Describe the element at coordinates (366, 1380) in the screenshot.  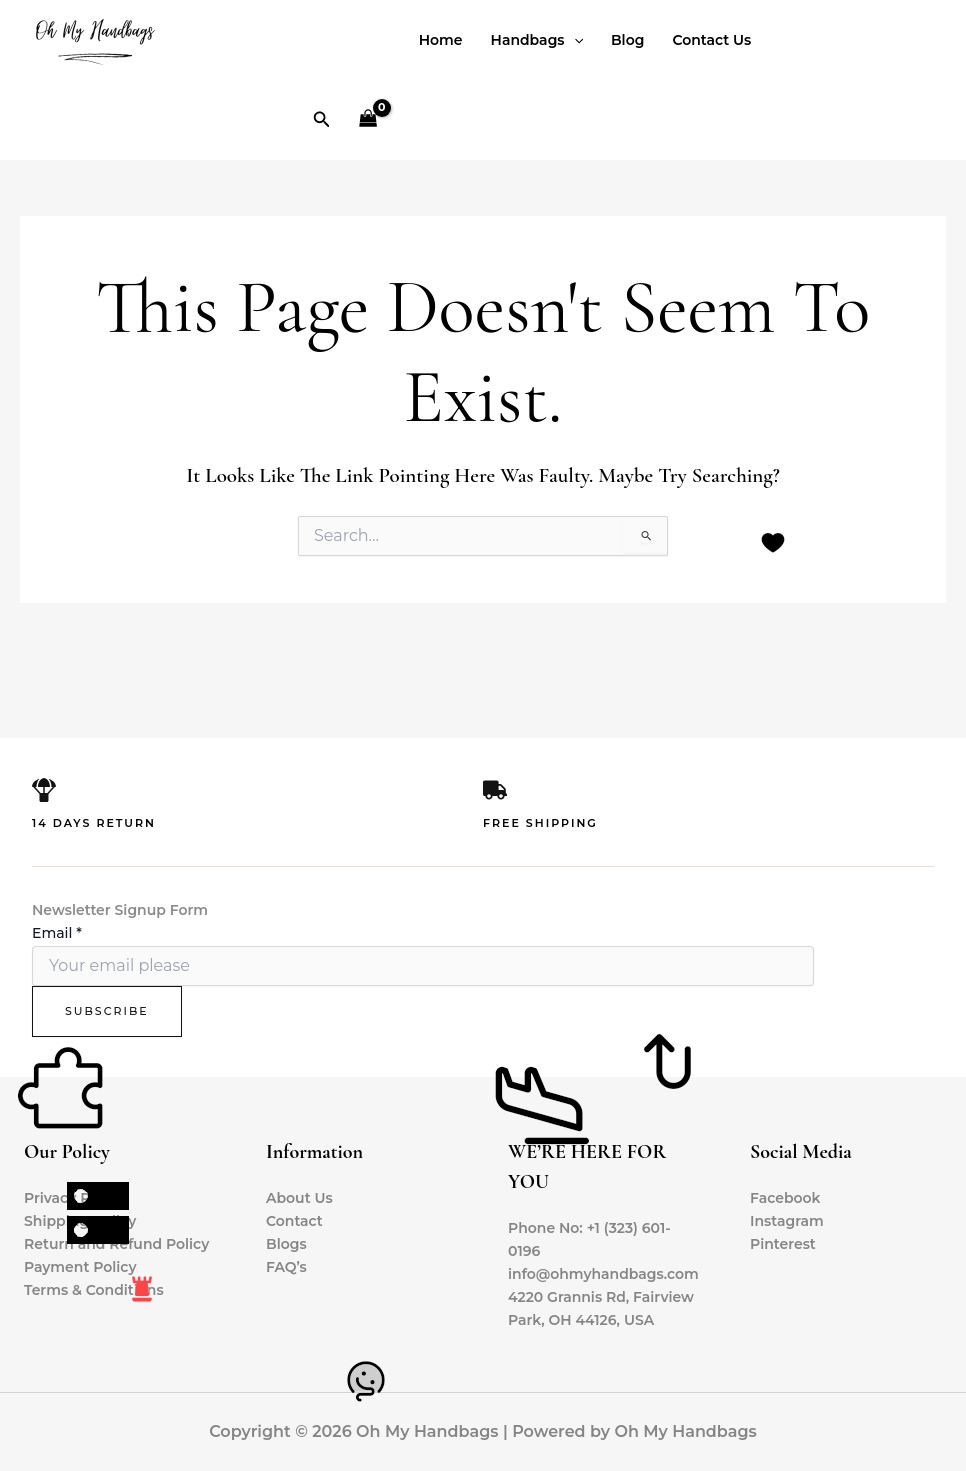
I see `react with a melting or overwhelmed emoji` at that location.